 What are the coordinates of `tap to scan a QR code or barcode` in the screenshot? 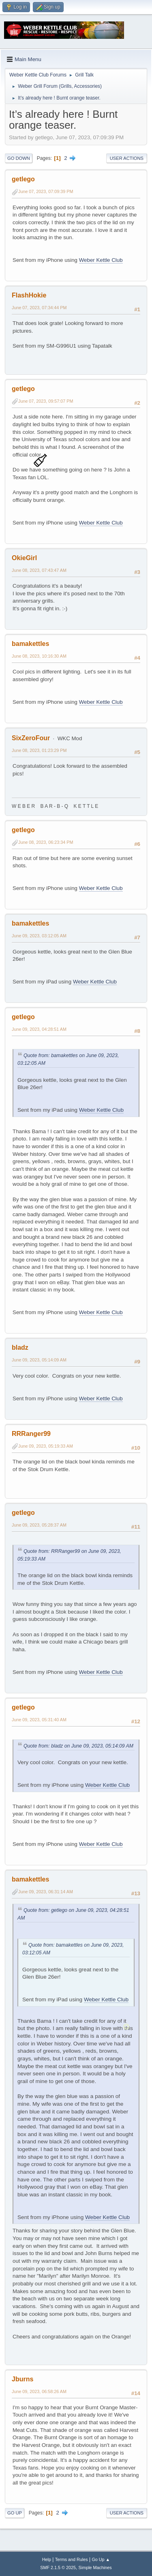 It's located at (126, 2026).